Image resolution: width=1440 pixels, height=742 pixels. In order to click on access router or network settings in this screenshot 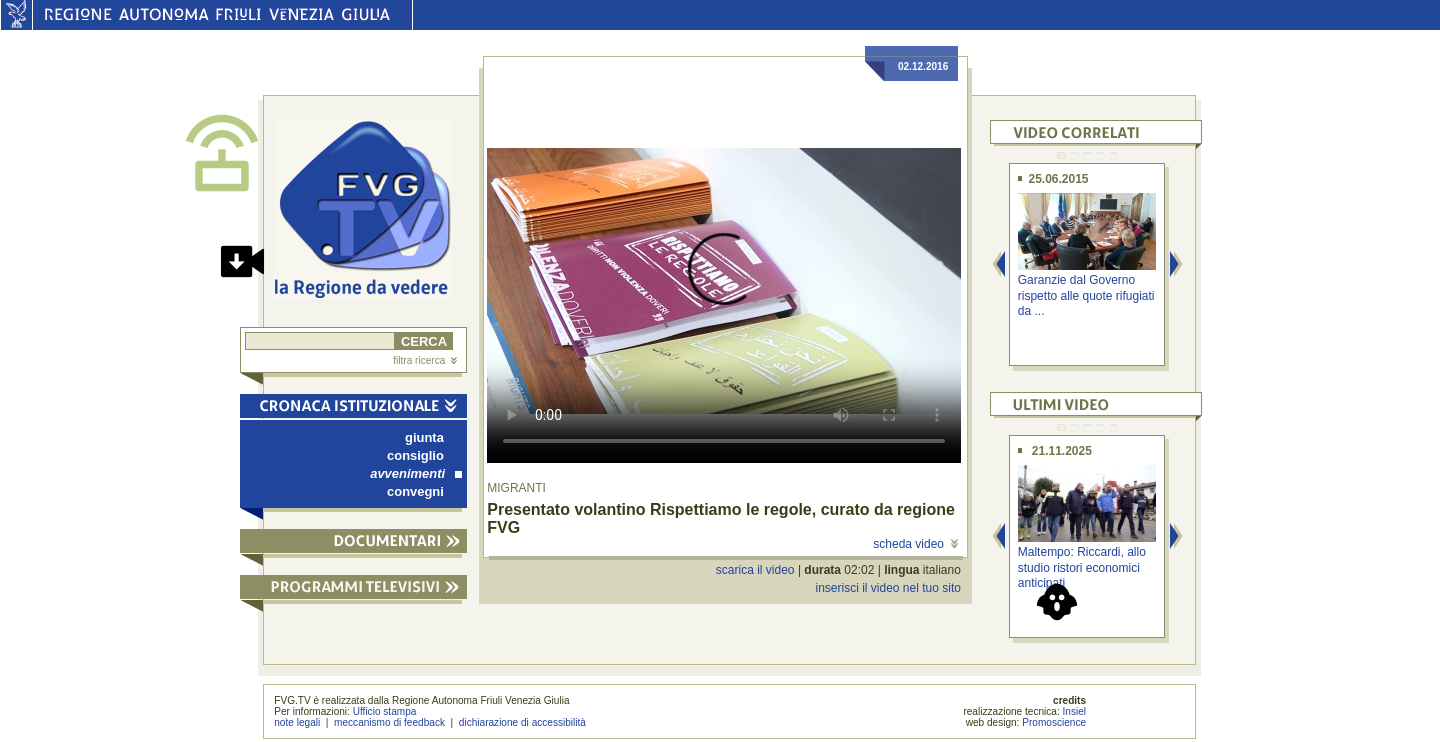, I will do `click(222, 153)`.